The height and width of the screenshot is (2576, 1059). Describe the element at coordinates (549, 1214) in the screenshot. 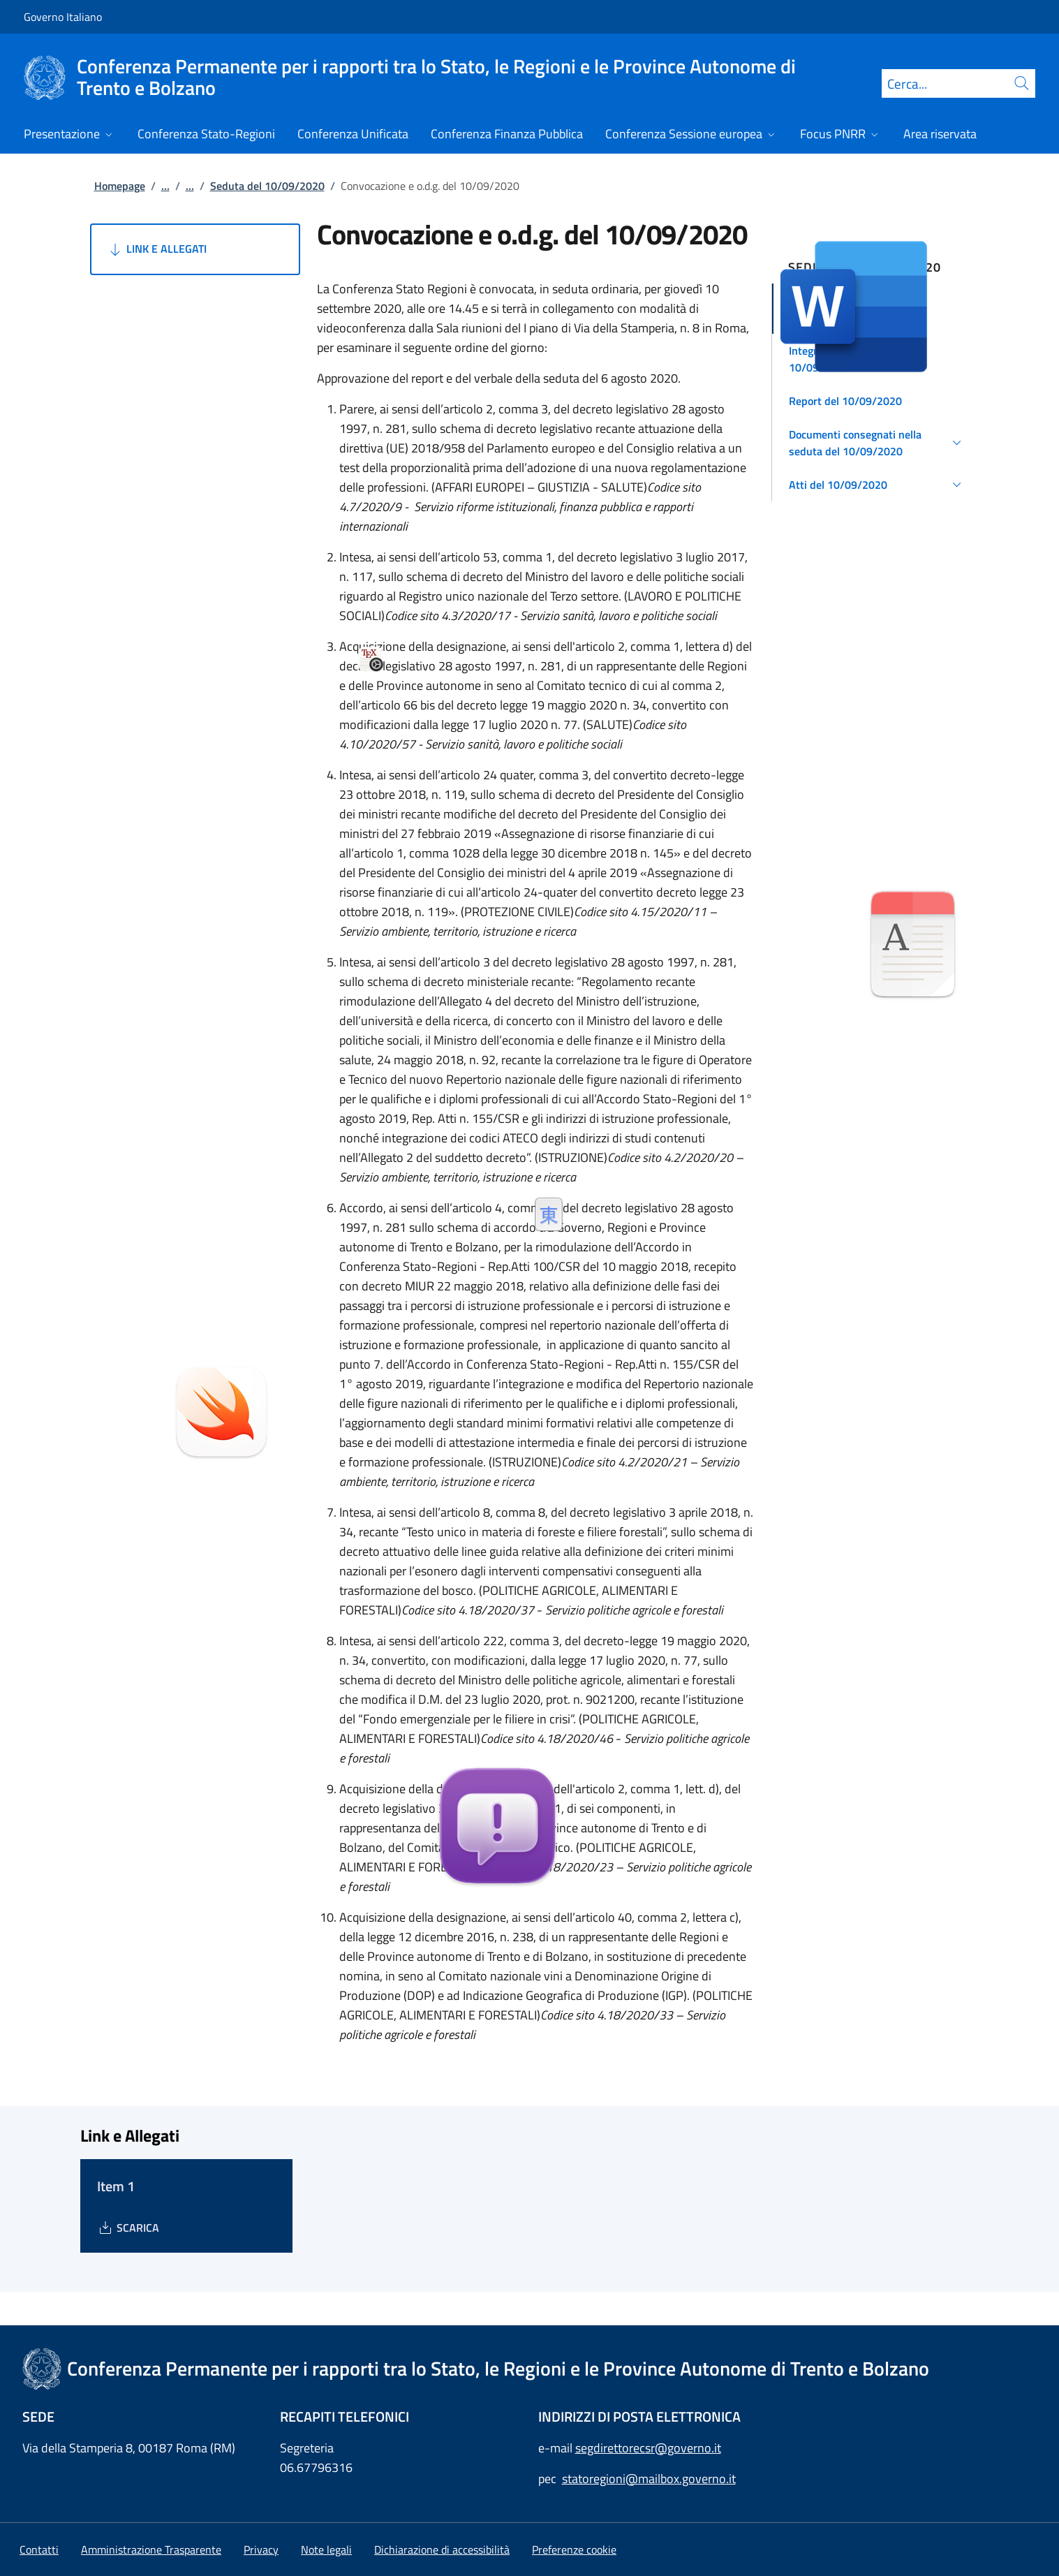

I see `launch the GNOME Mahjongg game` at that location.